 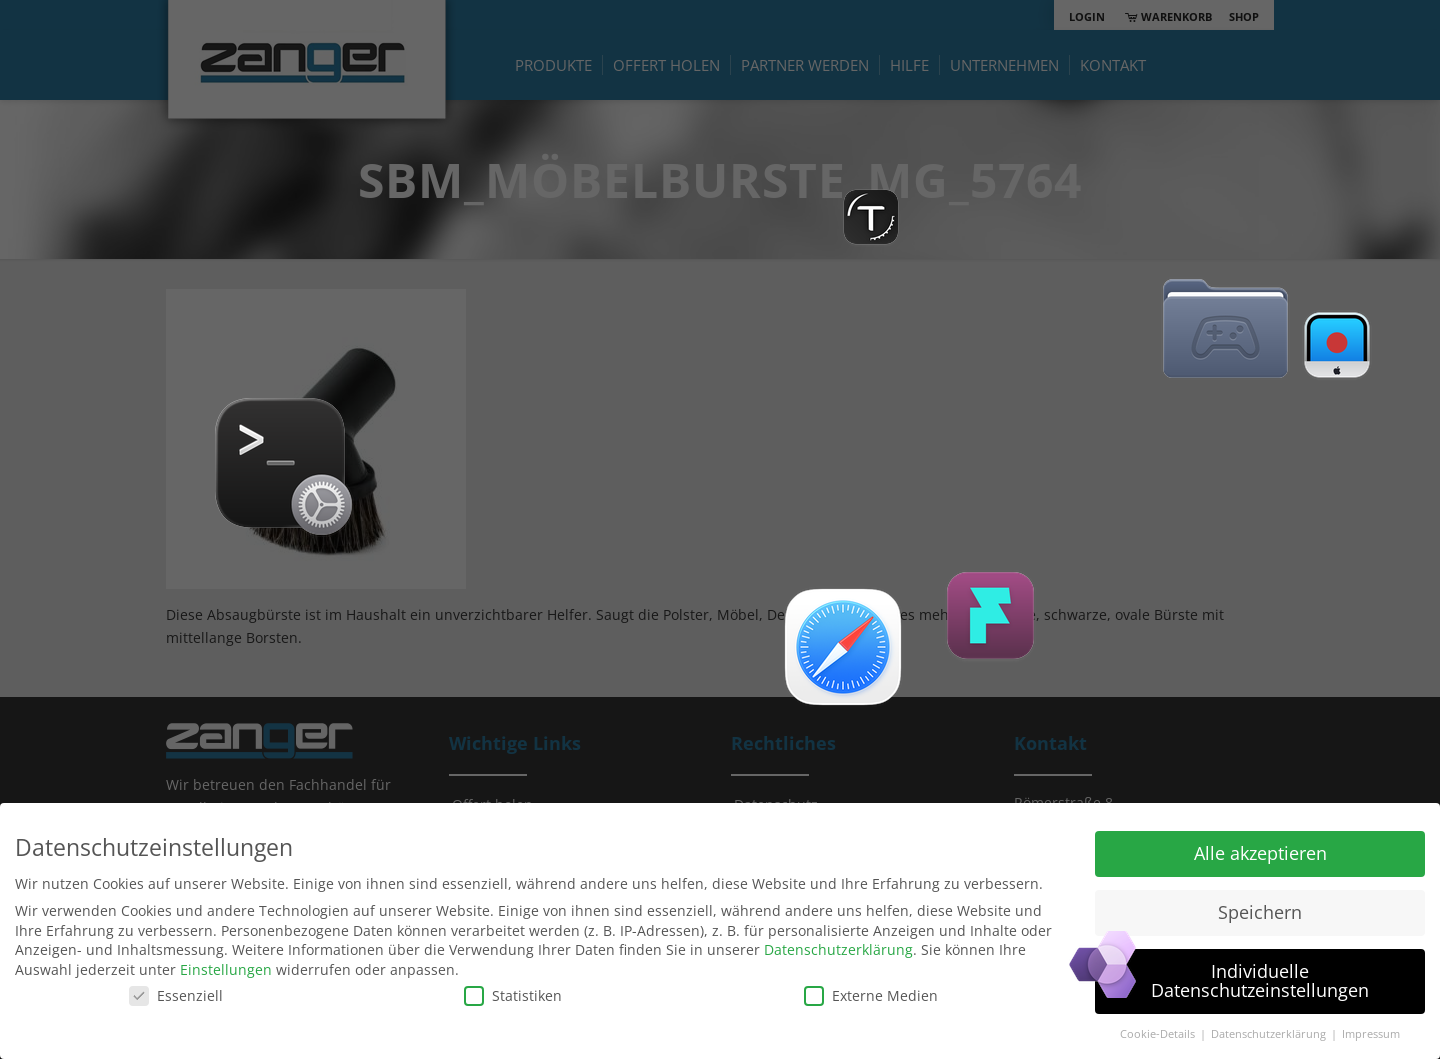 I want to click on launch the Thrive game launcher, so click(x=871, y=217).